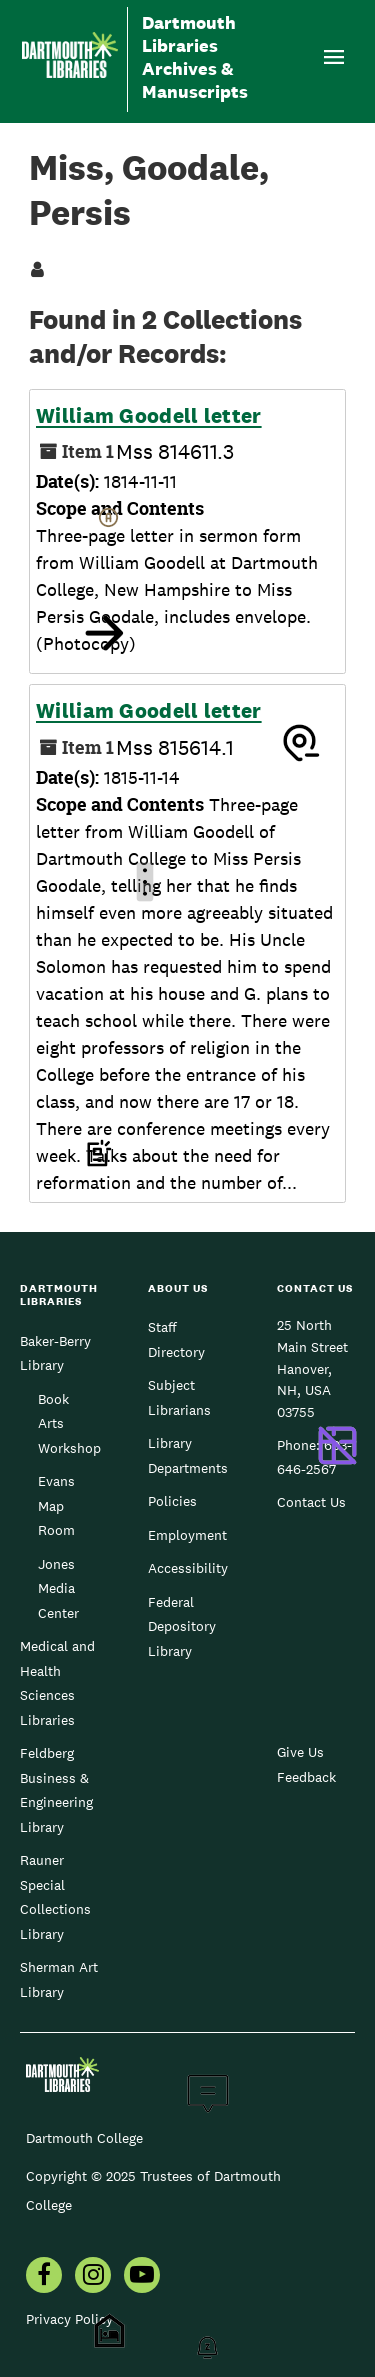 The image size is (375, 2377). What do you see at coordinates (299, 742) in the screenshot?
I see `remove a location pin from the map` at bounding box center [299, 742].